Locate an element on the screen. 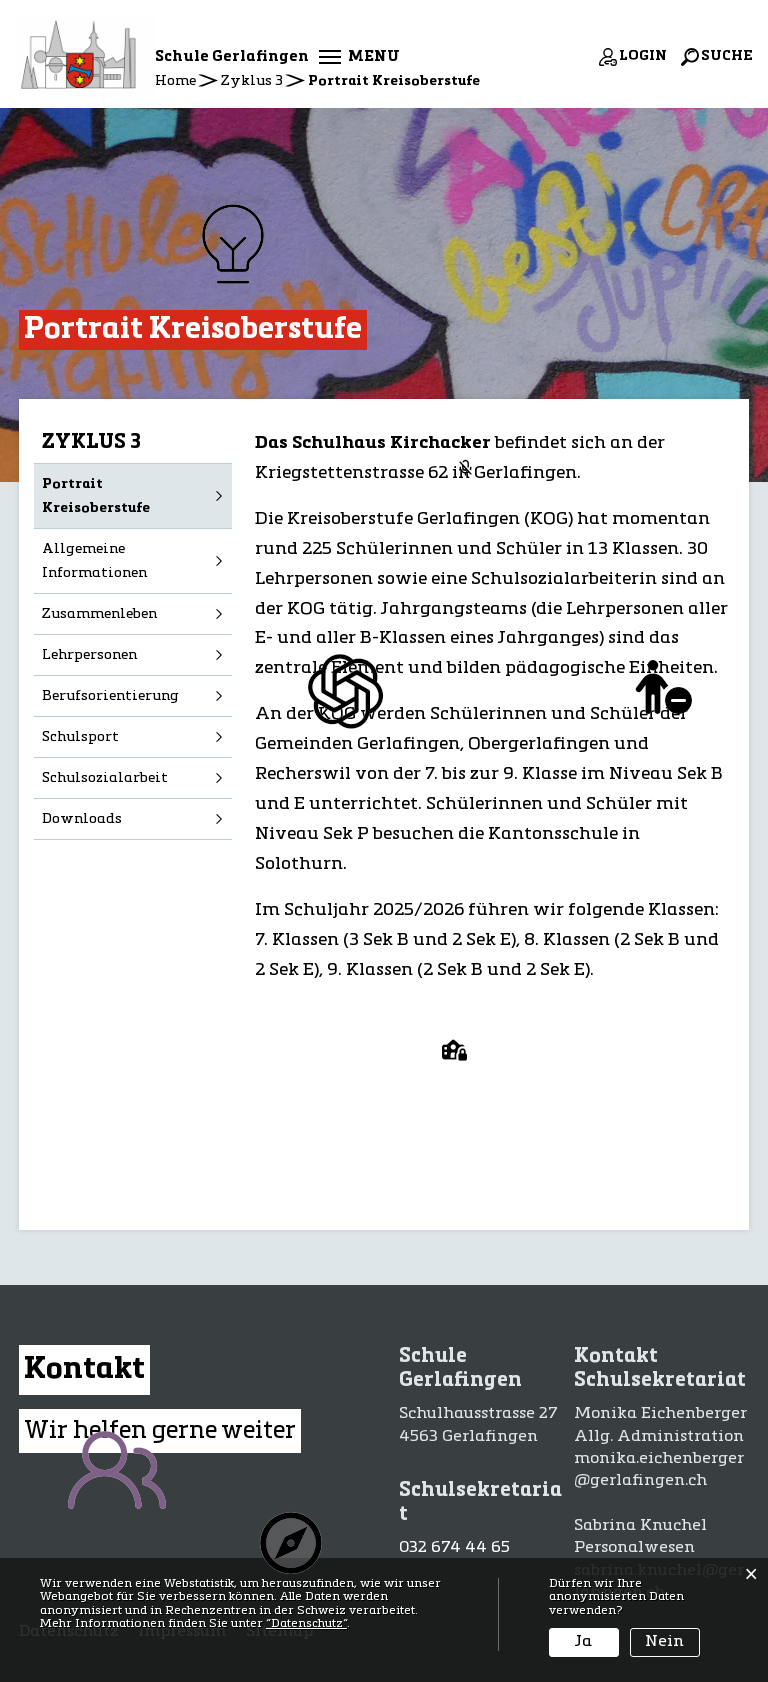 This screenshot has width=768, height=1682. OpenAI logo is located at coordinates (345, 691).